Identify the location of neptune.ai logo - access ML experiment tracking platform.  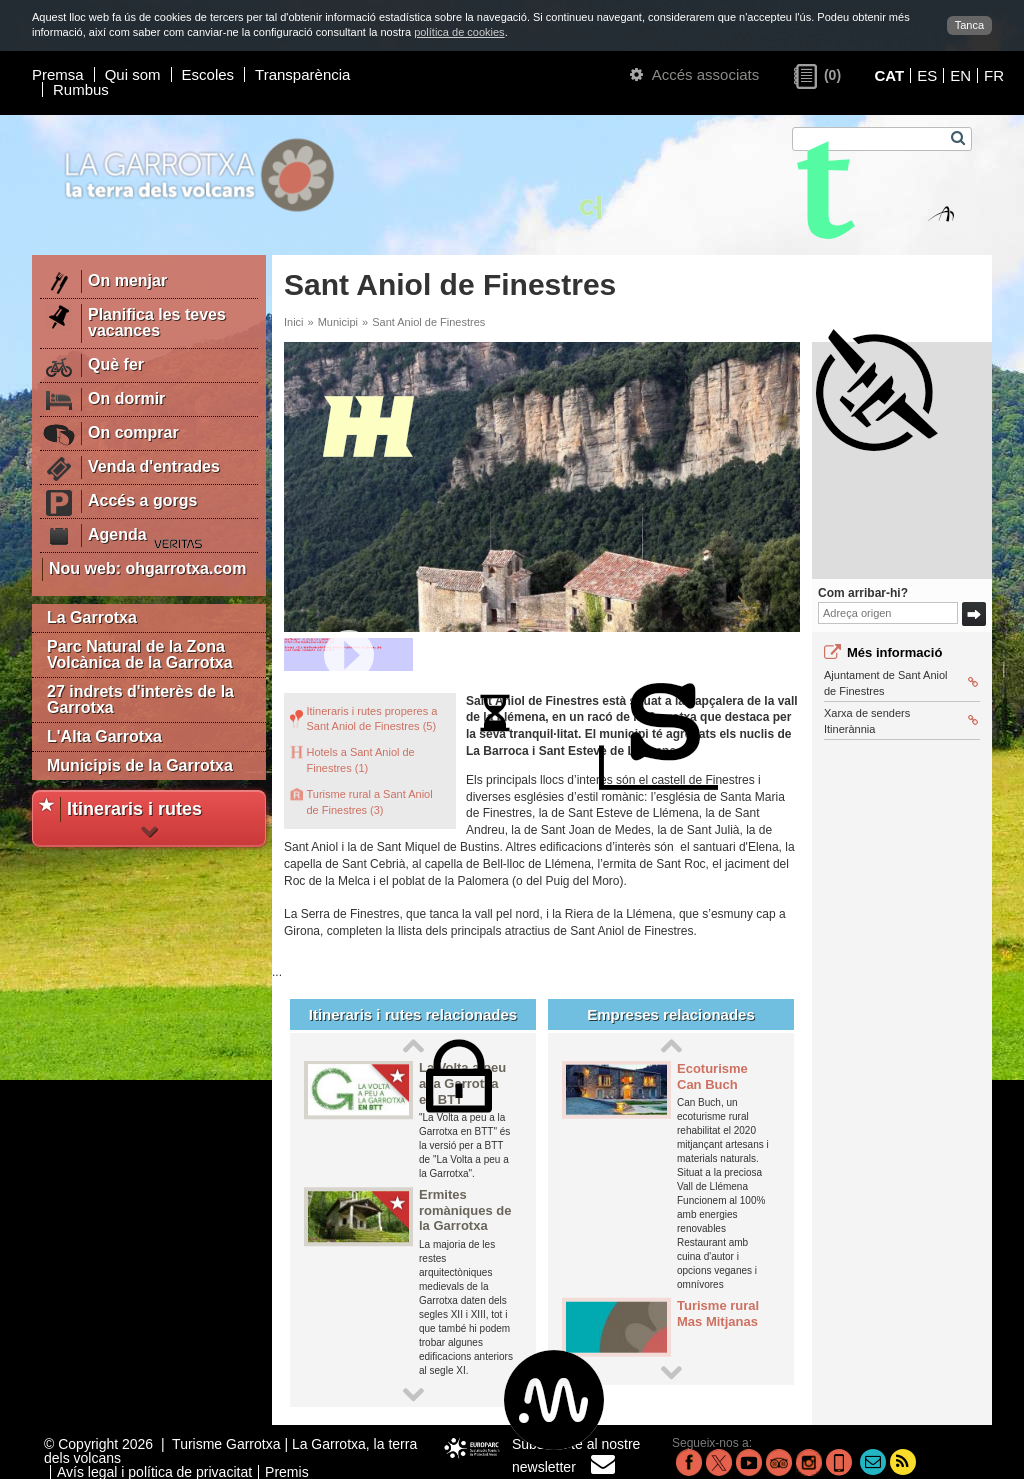
(554, 1400).